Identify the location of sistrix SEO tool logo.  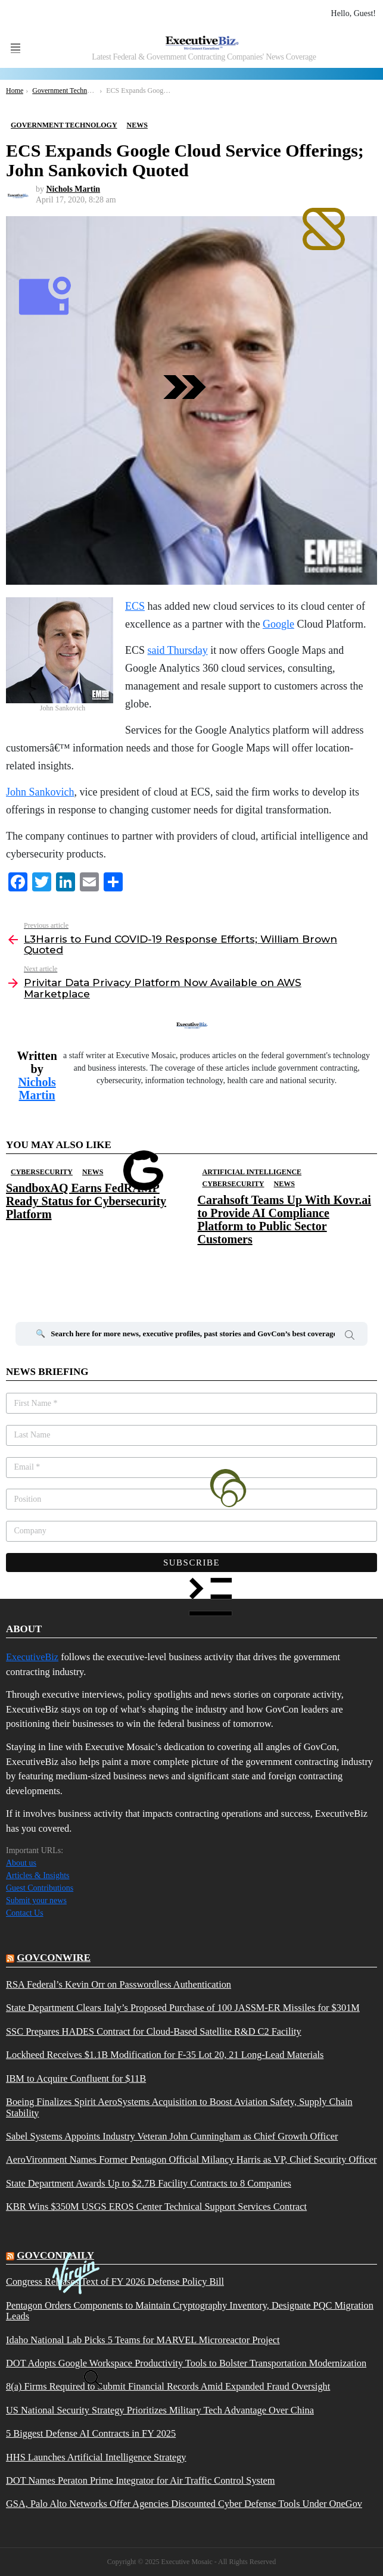
(93, 2379).